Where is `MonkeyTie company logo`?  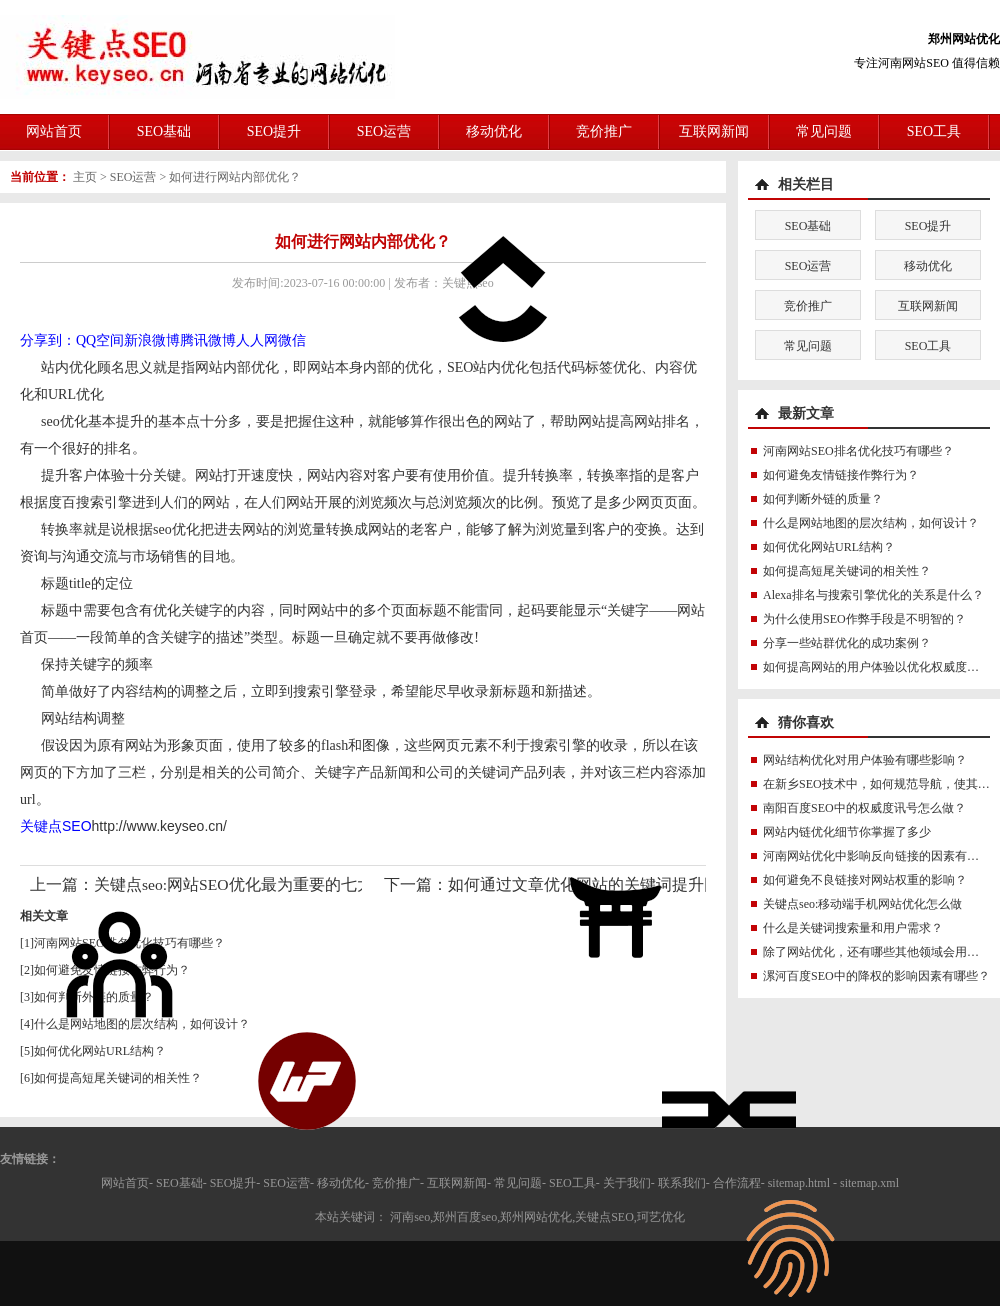 MonkeyTie company logo is located at coordinates (790, 1248).